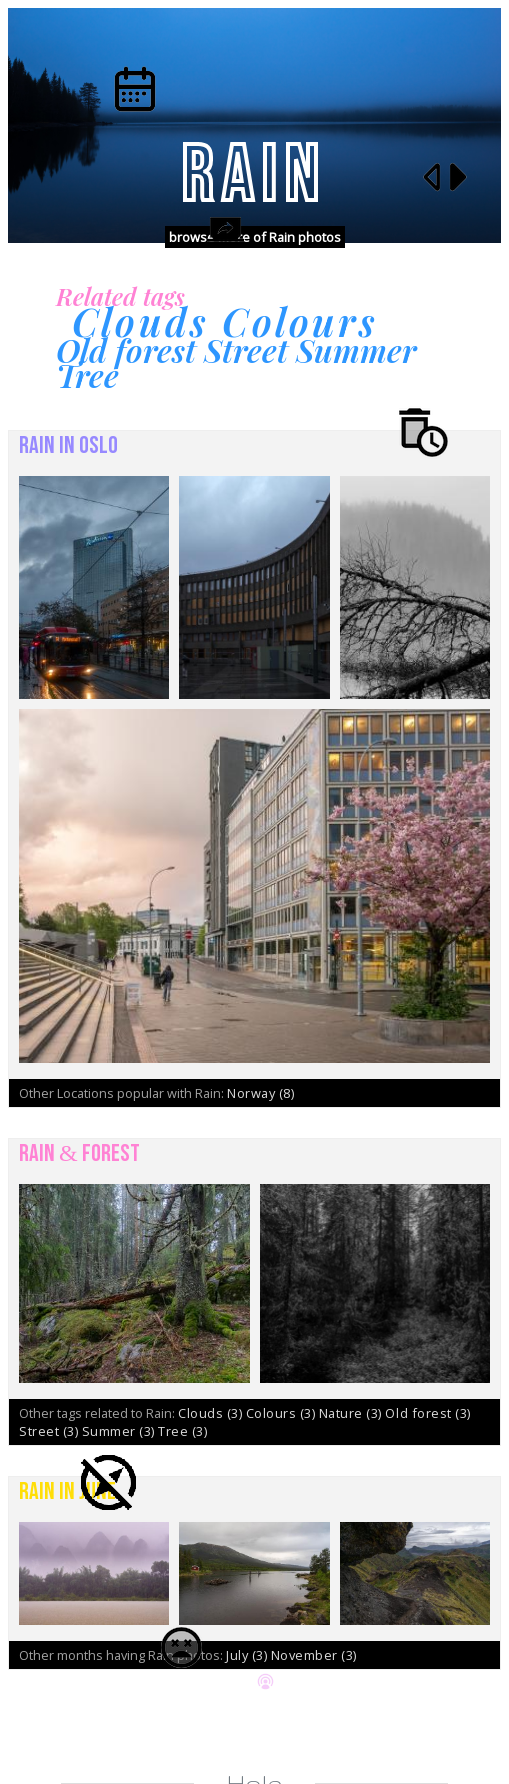 The width and height of the screenshot is (509, 1784). What do you see at coordinates (423, 432) in the screenshot?
I see `enable auto-delete for temporary files` at bounding box center [423, 432].